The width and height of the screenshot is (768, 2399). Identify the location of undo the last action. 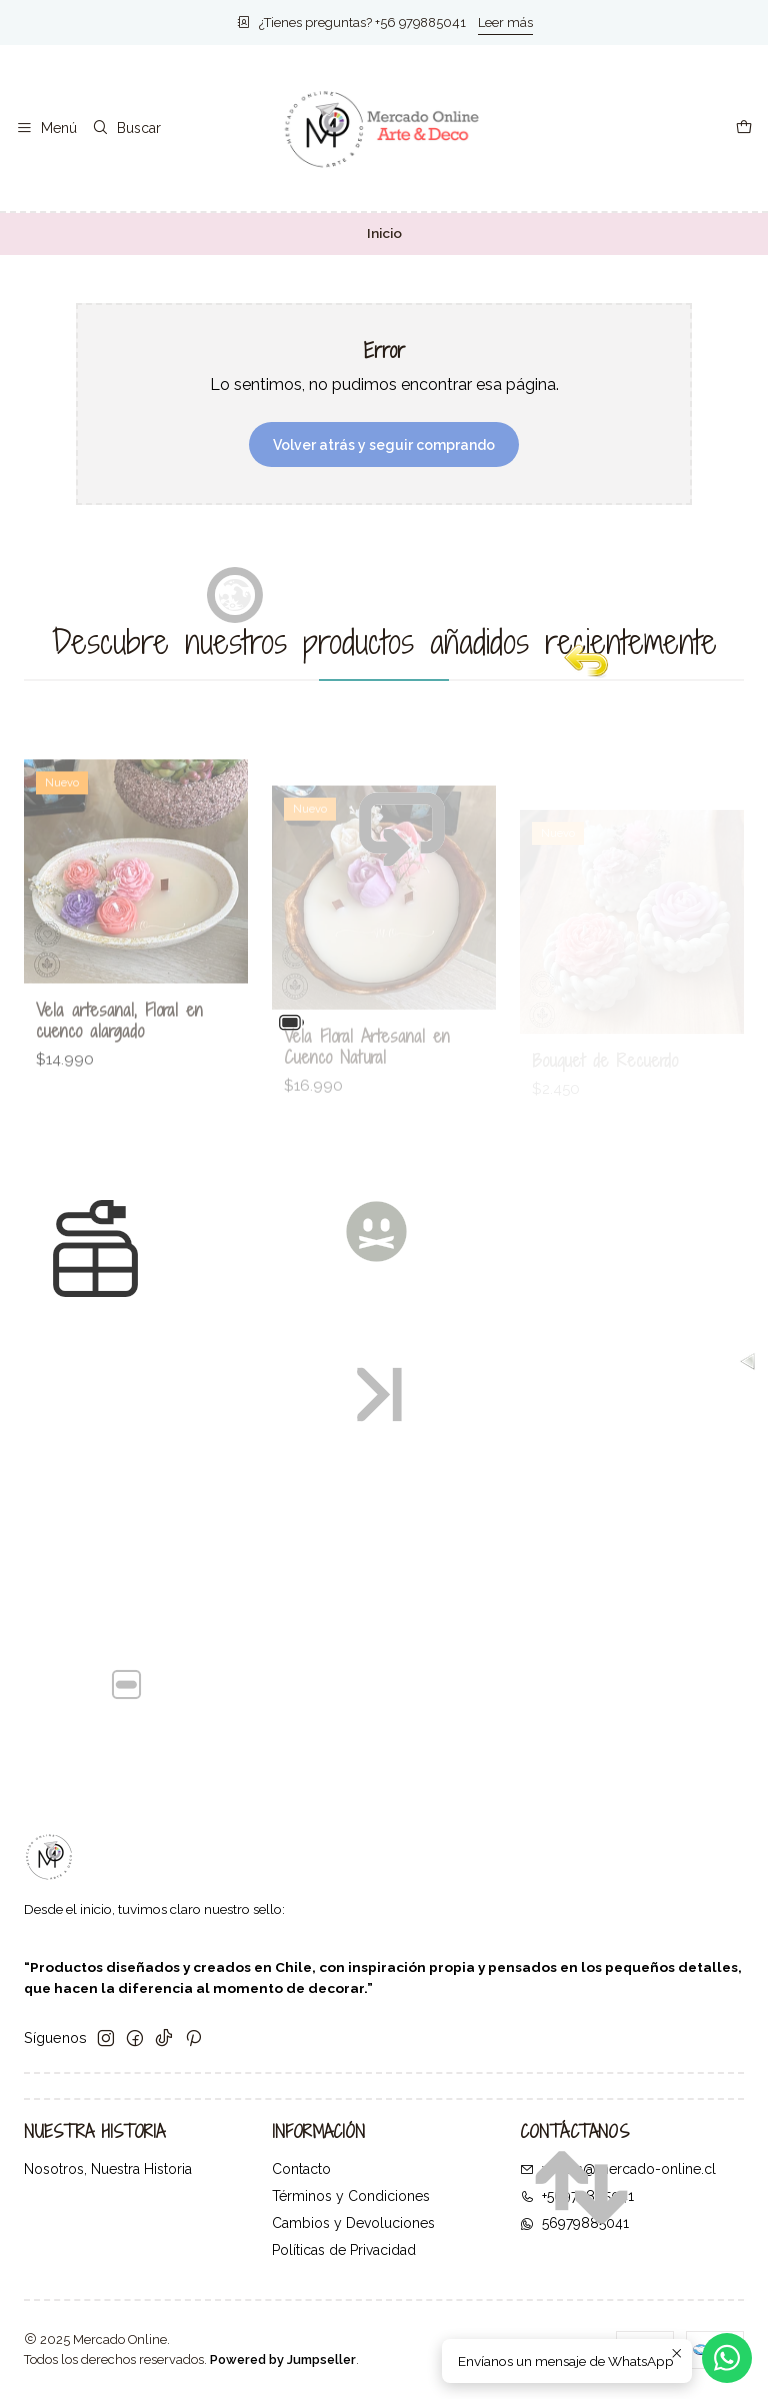
(586, 659).